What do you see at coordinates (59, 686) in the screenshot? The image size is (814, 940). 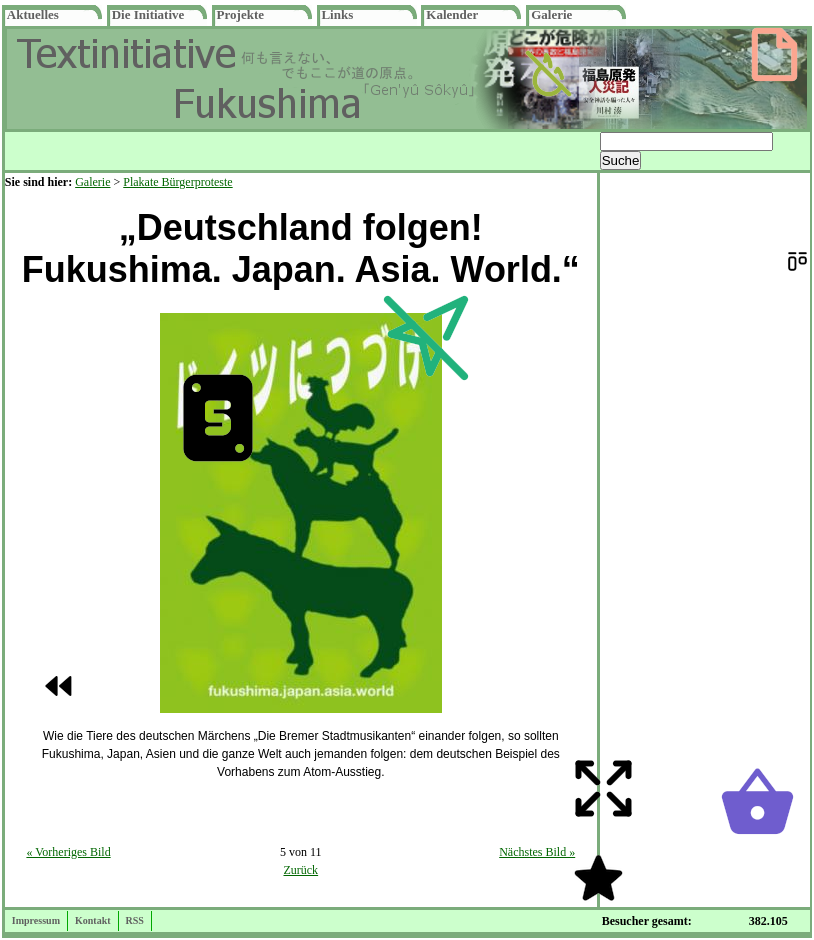 I see `go to previous track` at bounding box center [59, 686].